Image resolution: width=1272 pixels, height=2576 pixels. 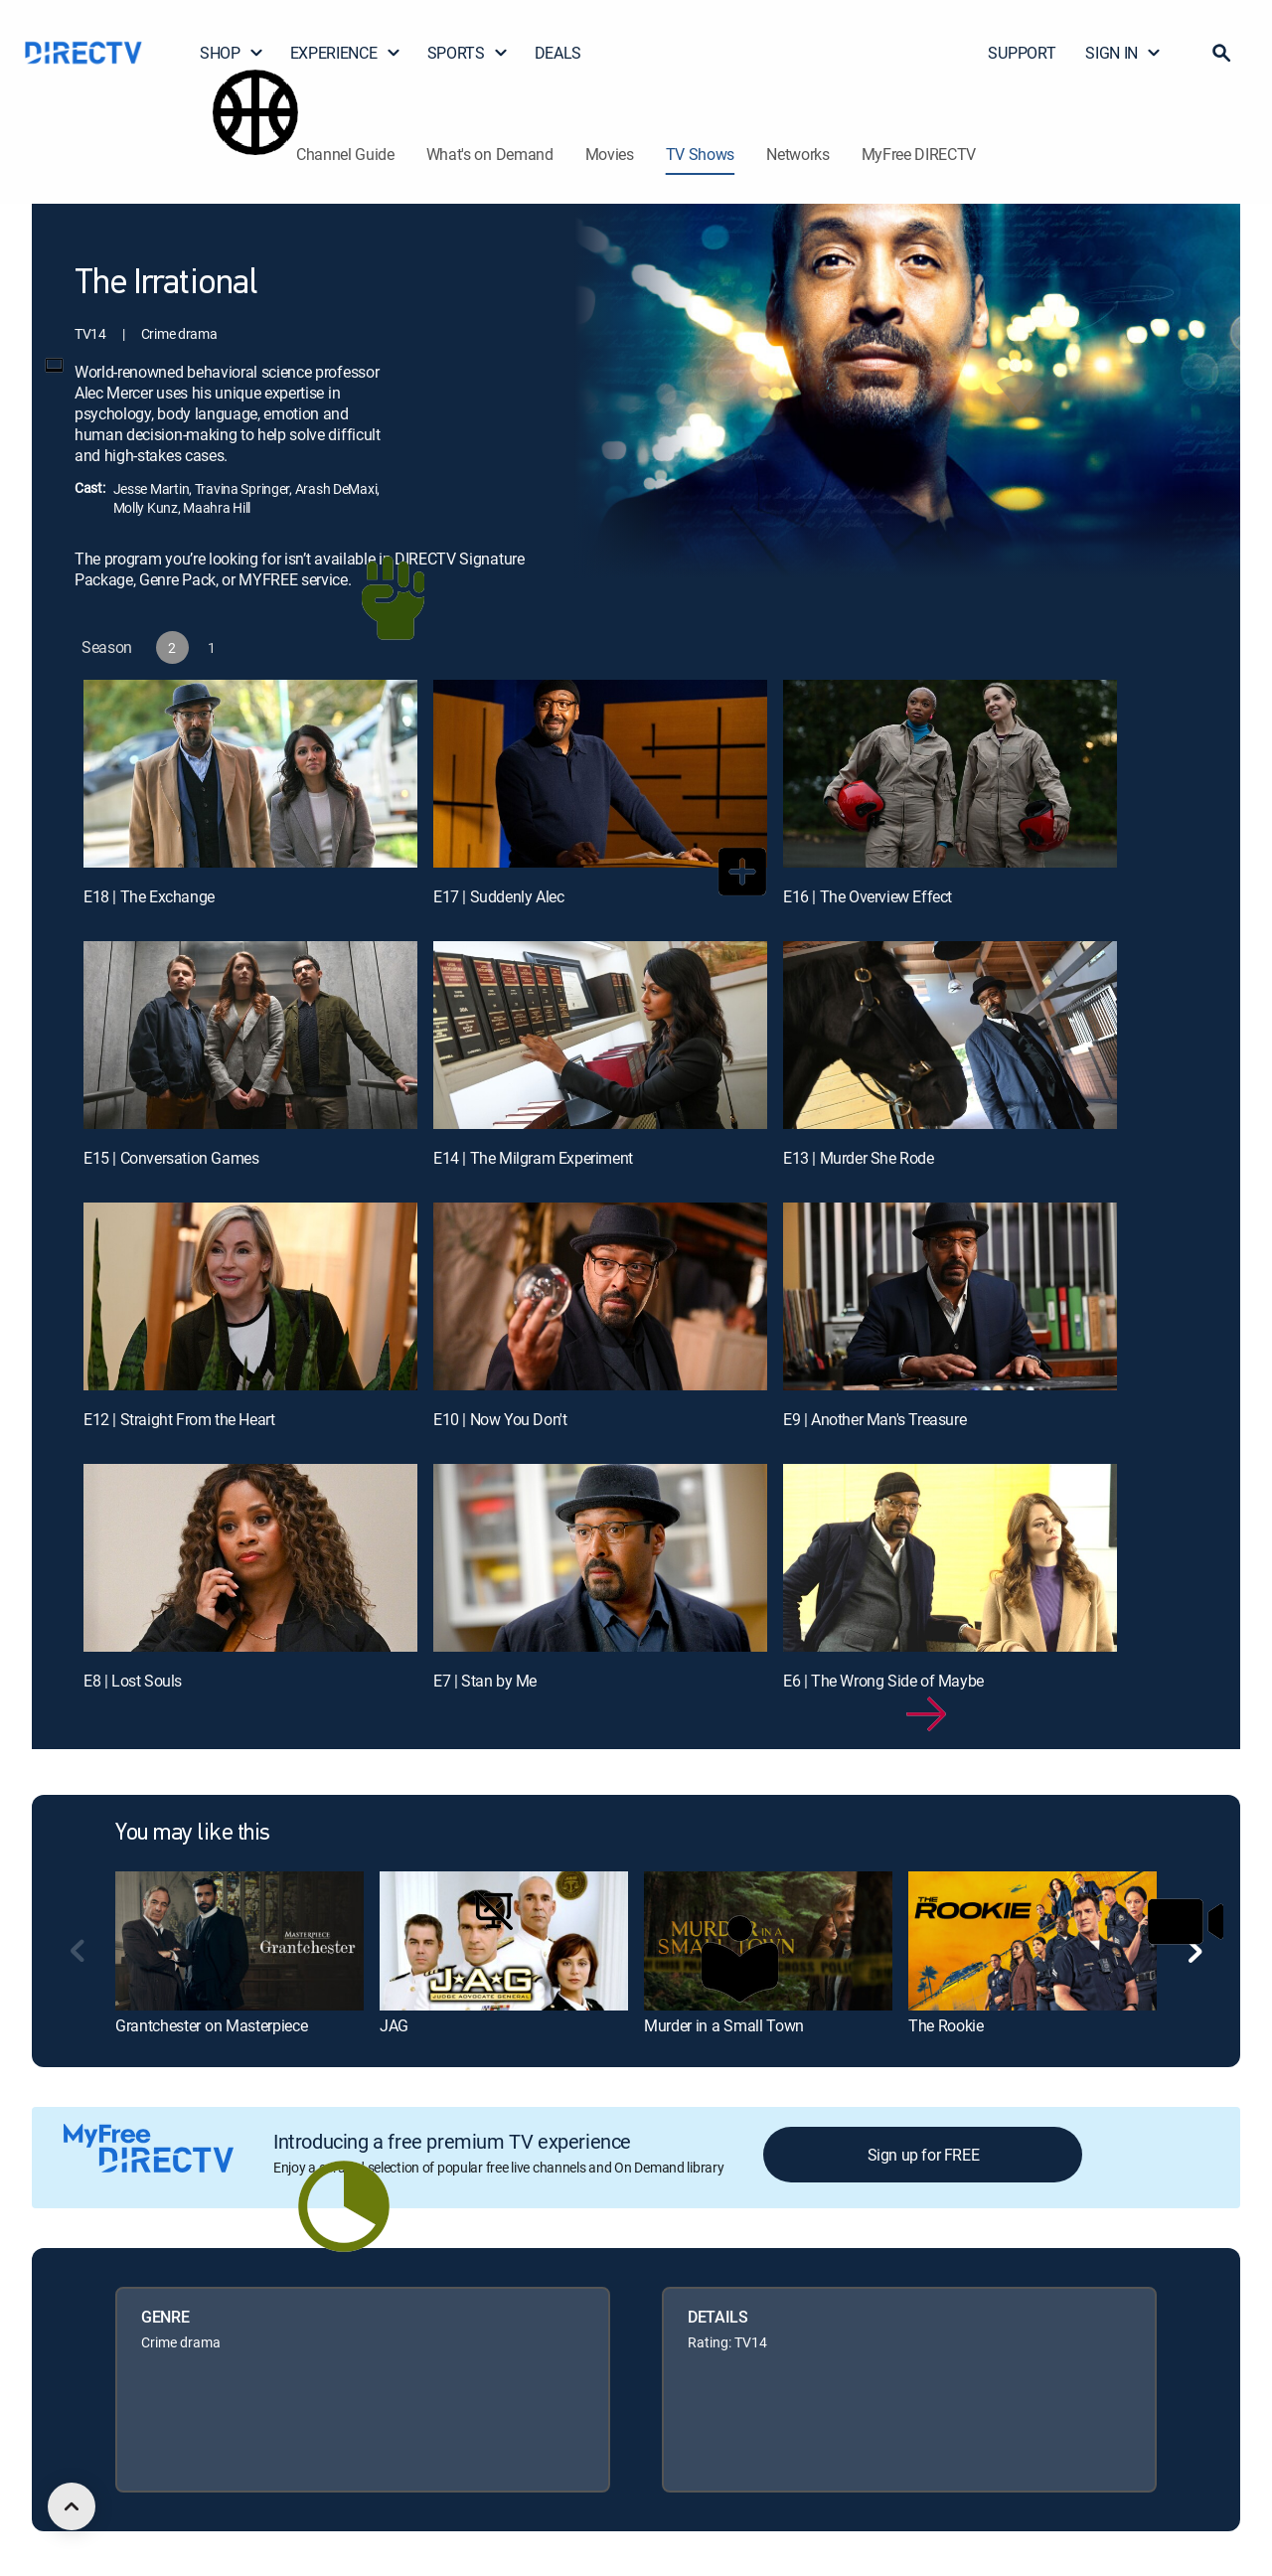 What do you see at coordinates (742, 872) in the screenshot?
I see `add a new item or content` at bounding box center [742, 872].